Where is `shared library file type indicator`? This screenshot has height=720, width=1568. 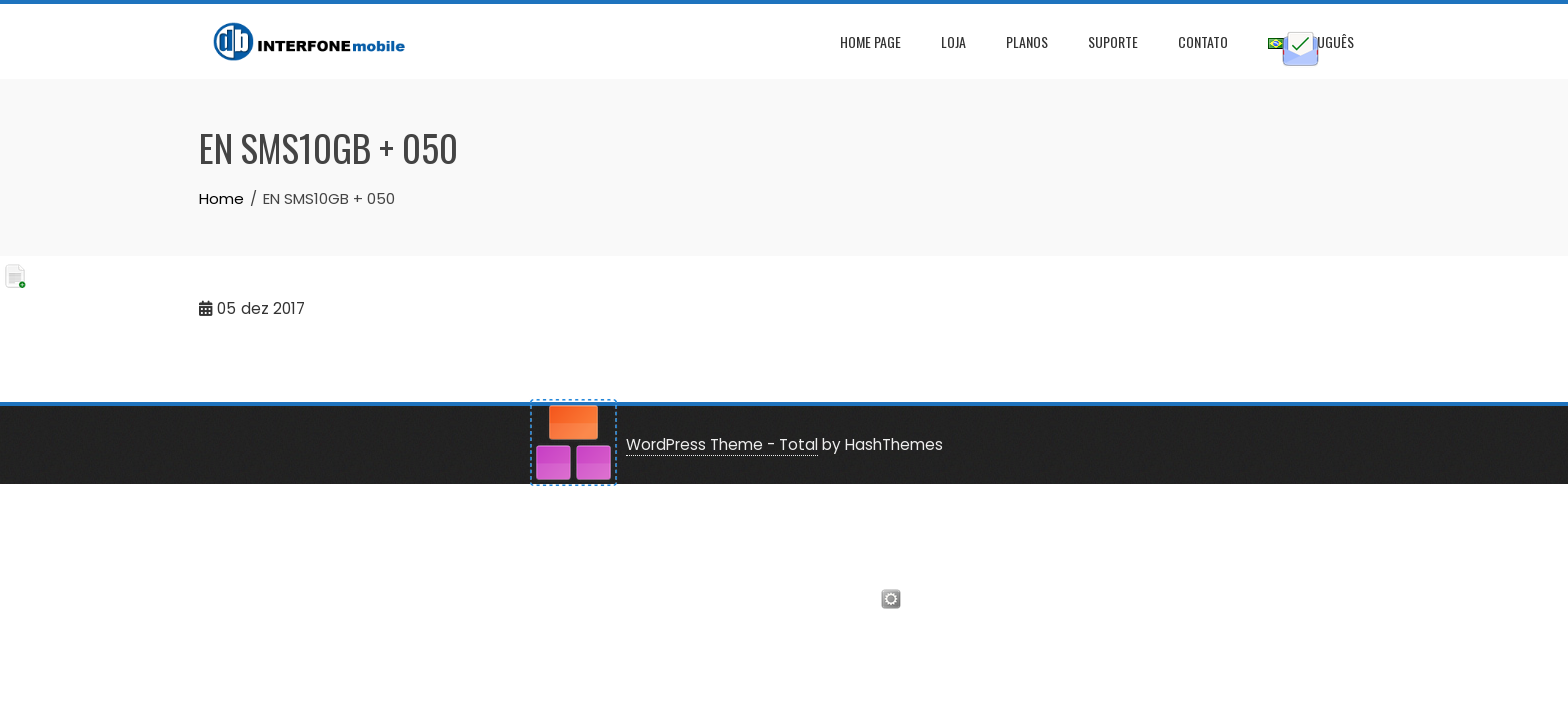 shared library file type indicator is located at coordinates (891, 599).